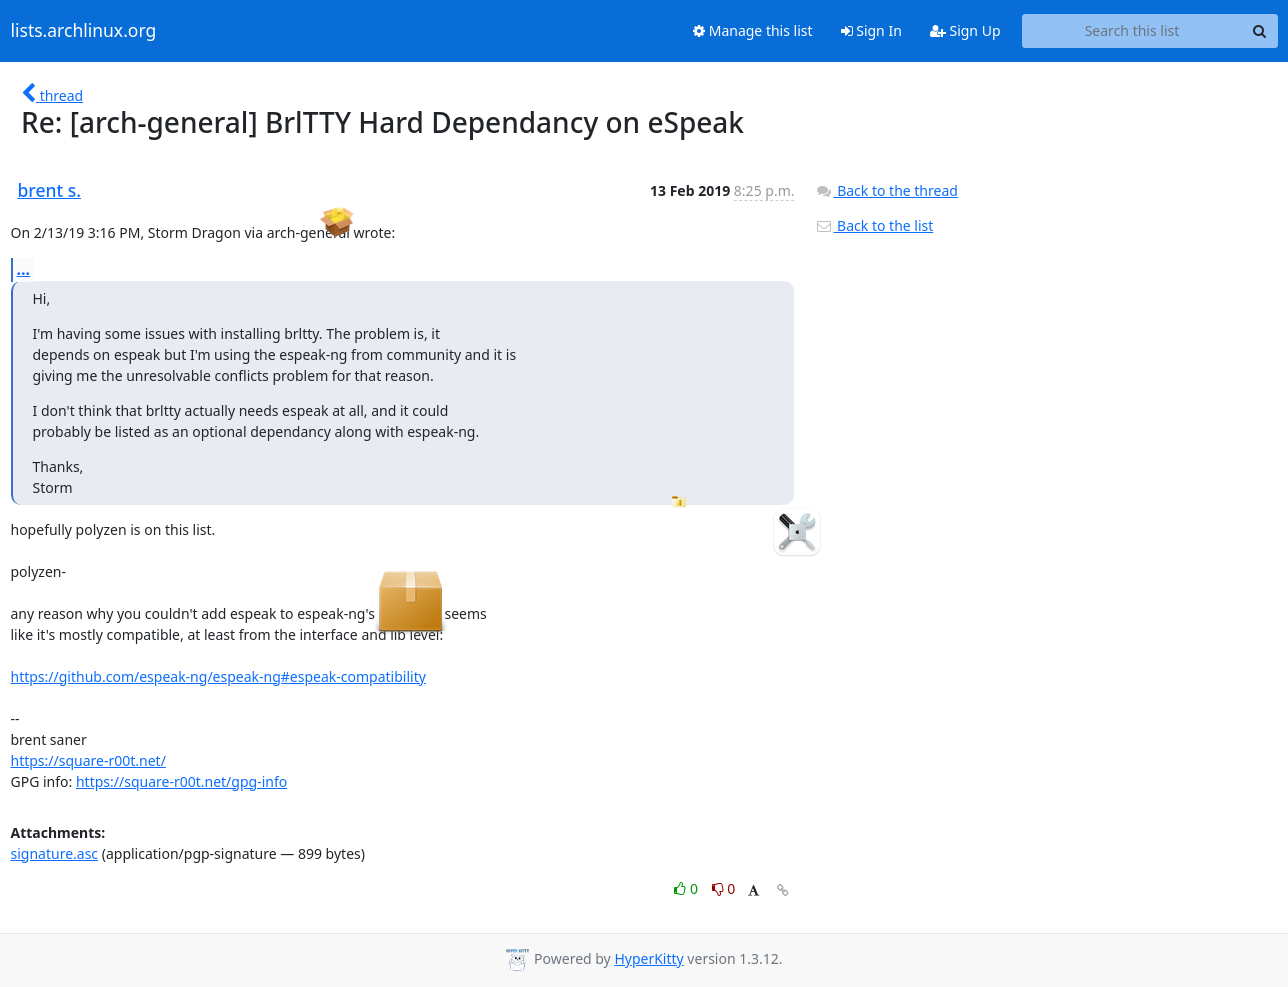  I want to click on manage expansion card and slot settings, so click(797, 532).